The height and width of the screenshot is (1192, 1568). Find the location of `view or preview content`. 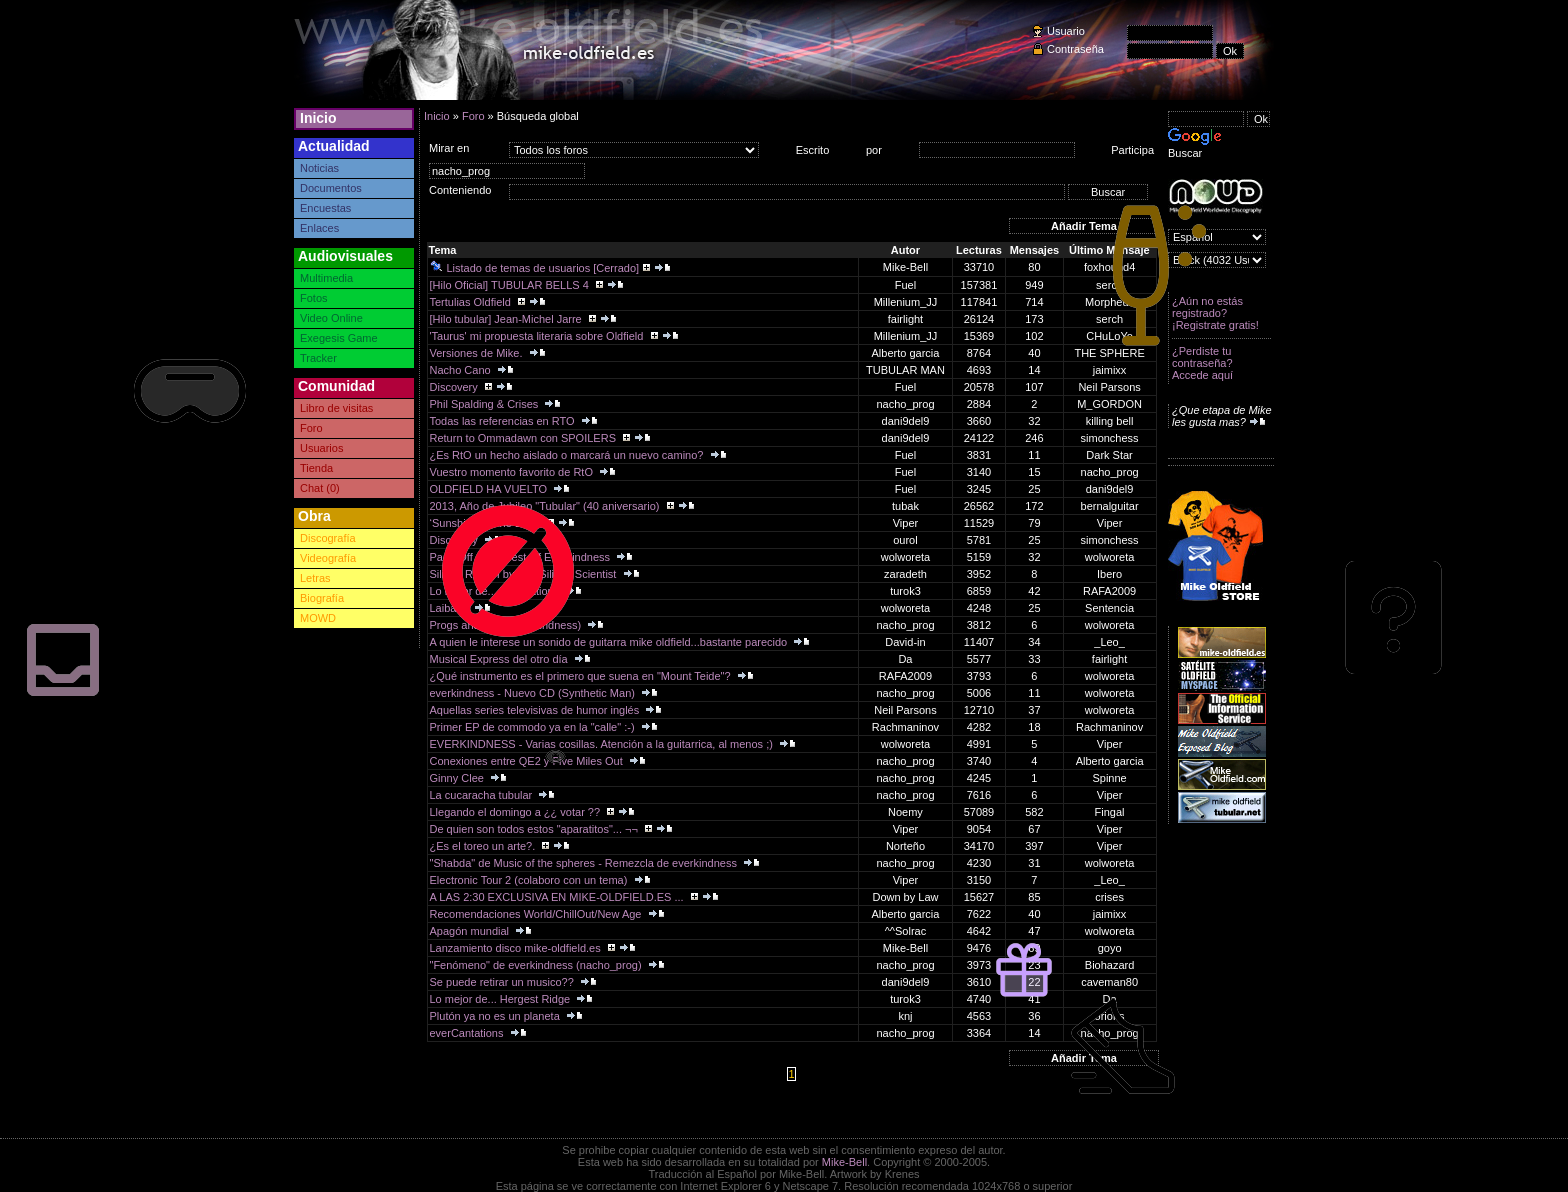

view or preview content is located at coordinates (555, 756).